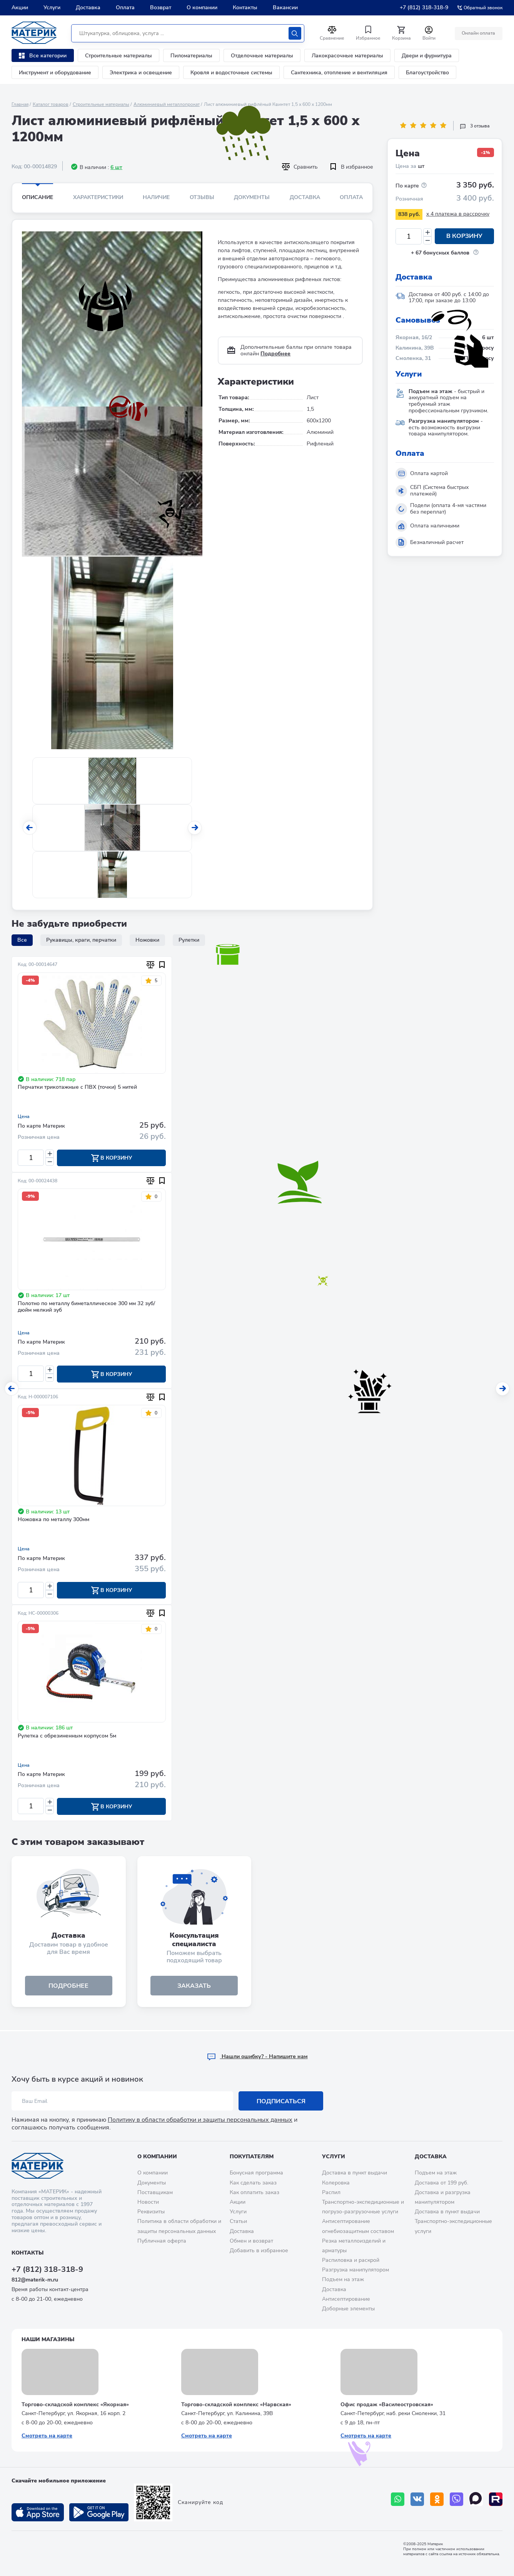 The height and width of the screenshot is (2576, 514). Describe the element at coordinates (171, 514) in the screenshot. I see `sicilian cultural or regional symbol` at that location.